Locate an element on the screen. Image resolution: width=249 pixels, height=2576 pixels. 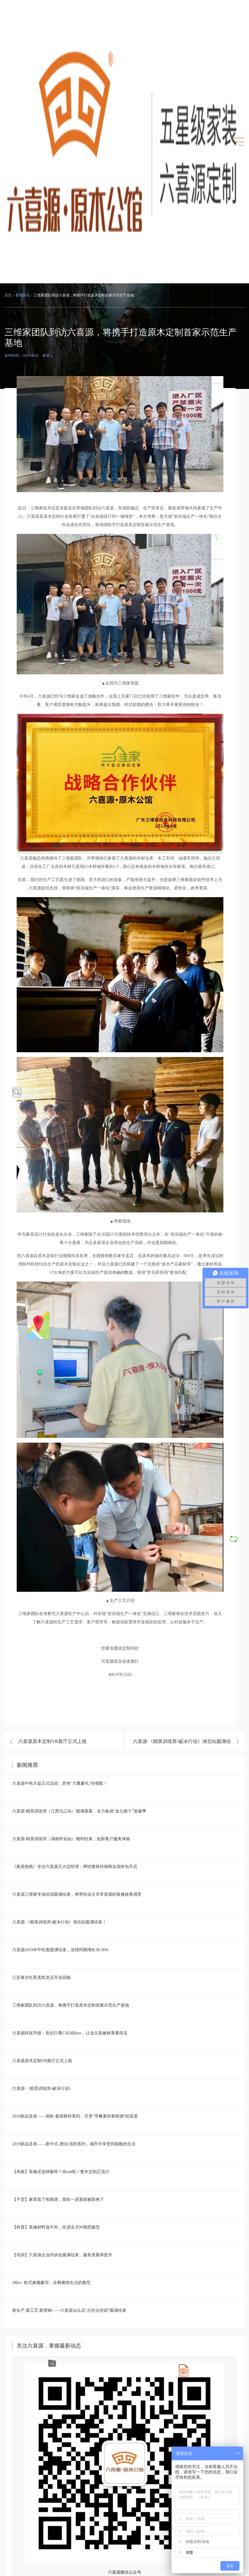
open a libreoffice impress presentation template is located at coordinates (183, 2370).